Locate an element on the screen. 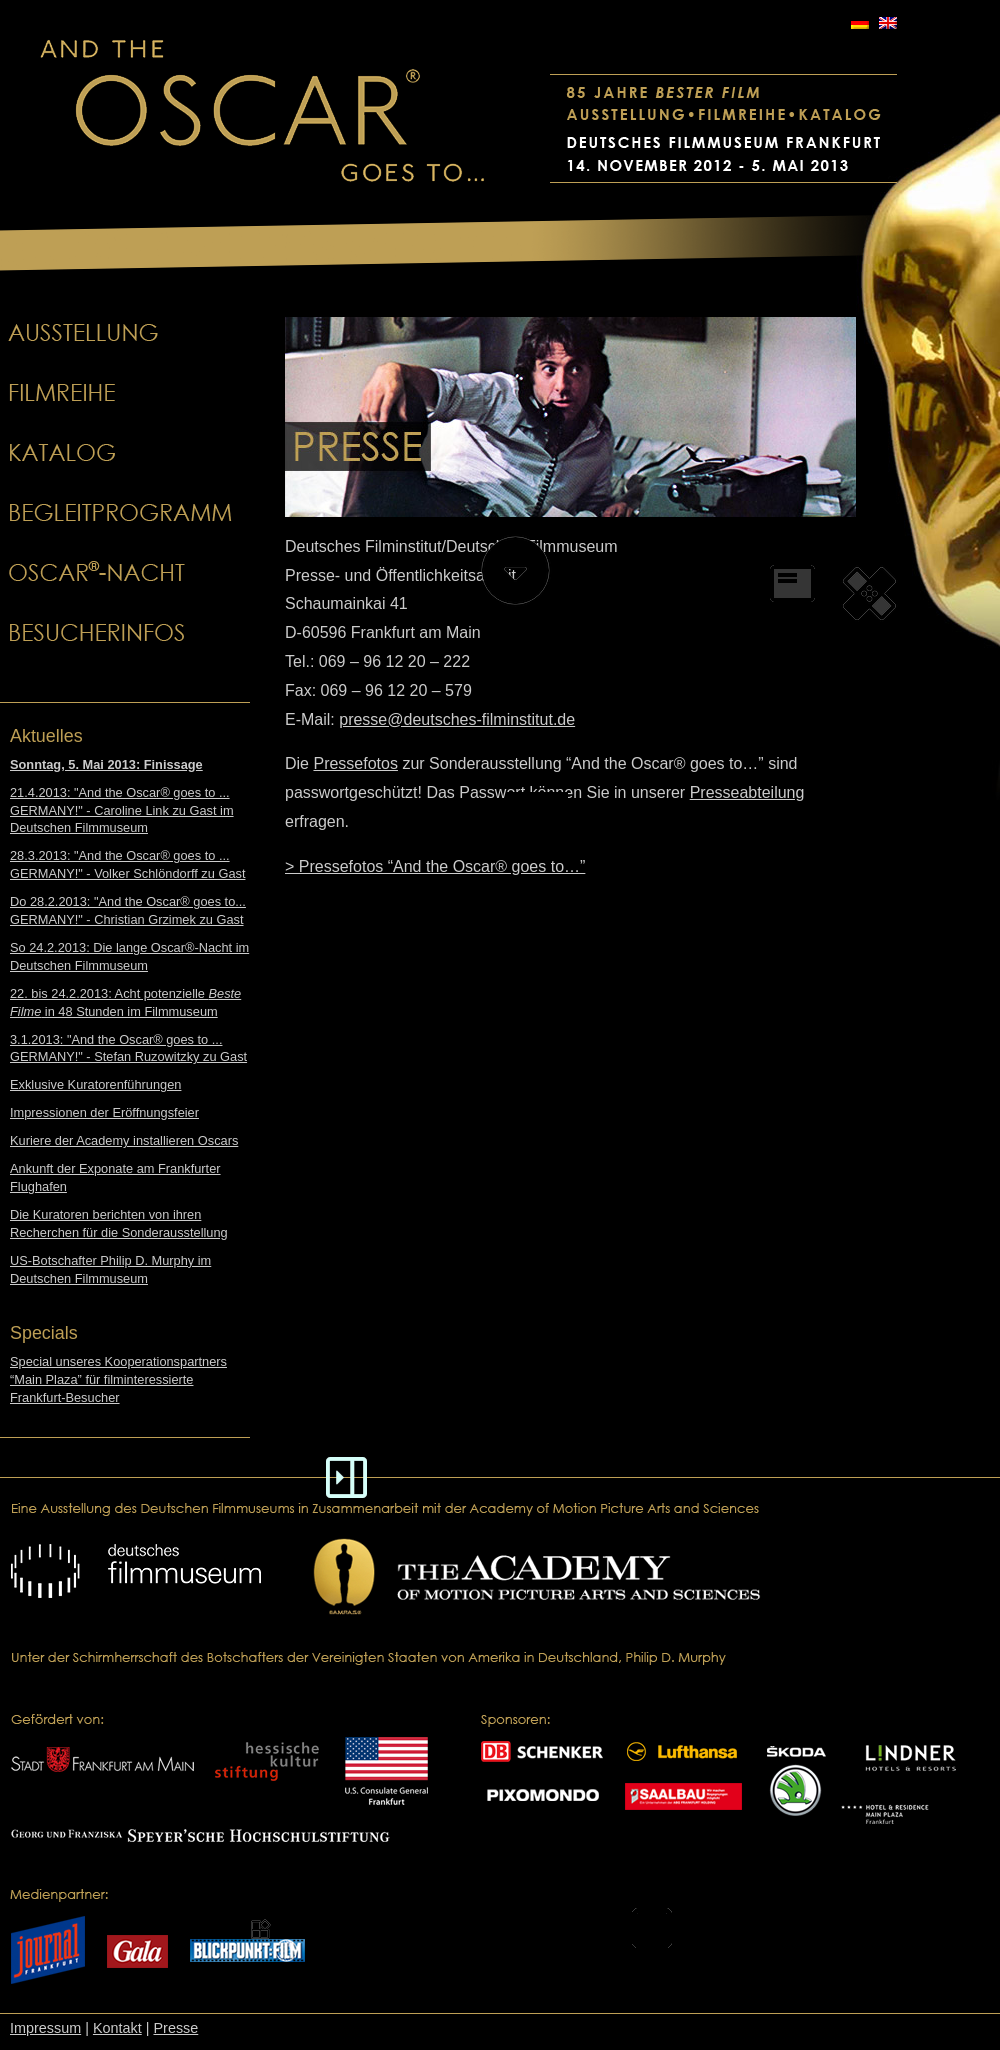 The width and height of the screenshot is (1000, 2050). apply healing or repair tool to image is located at coordinates (869, 593).